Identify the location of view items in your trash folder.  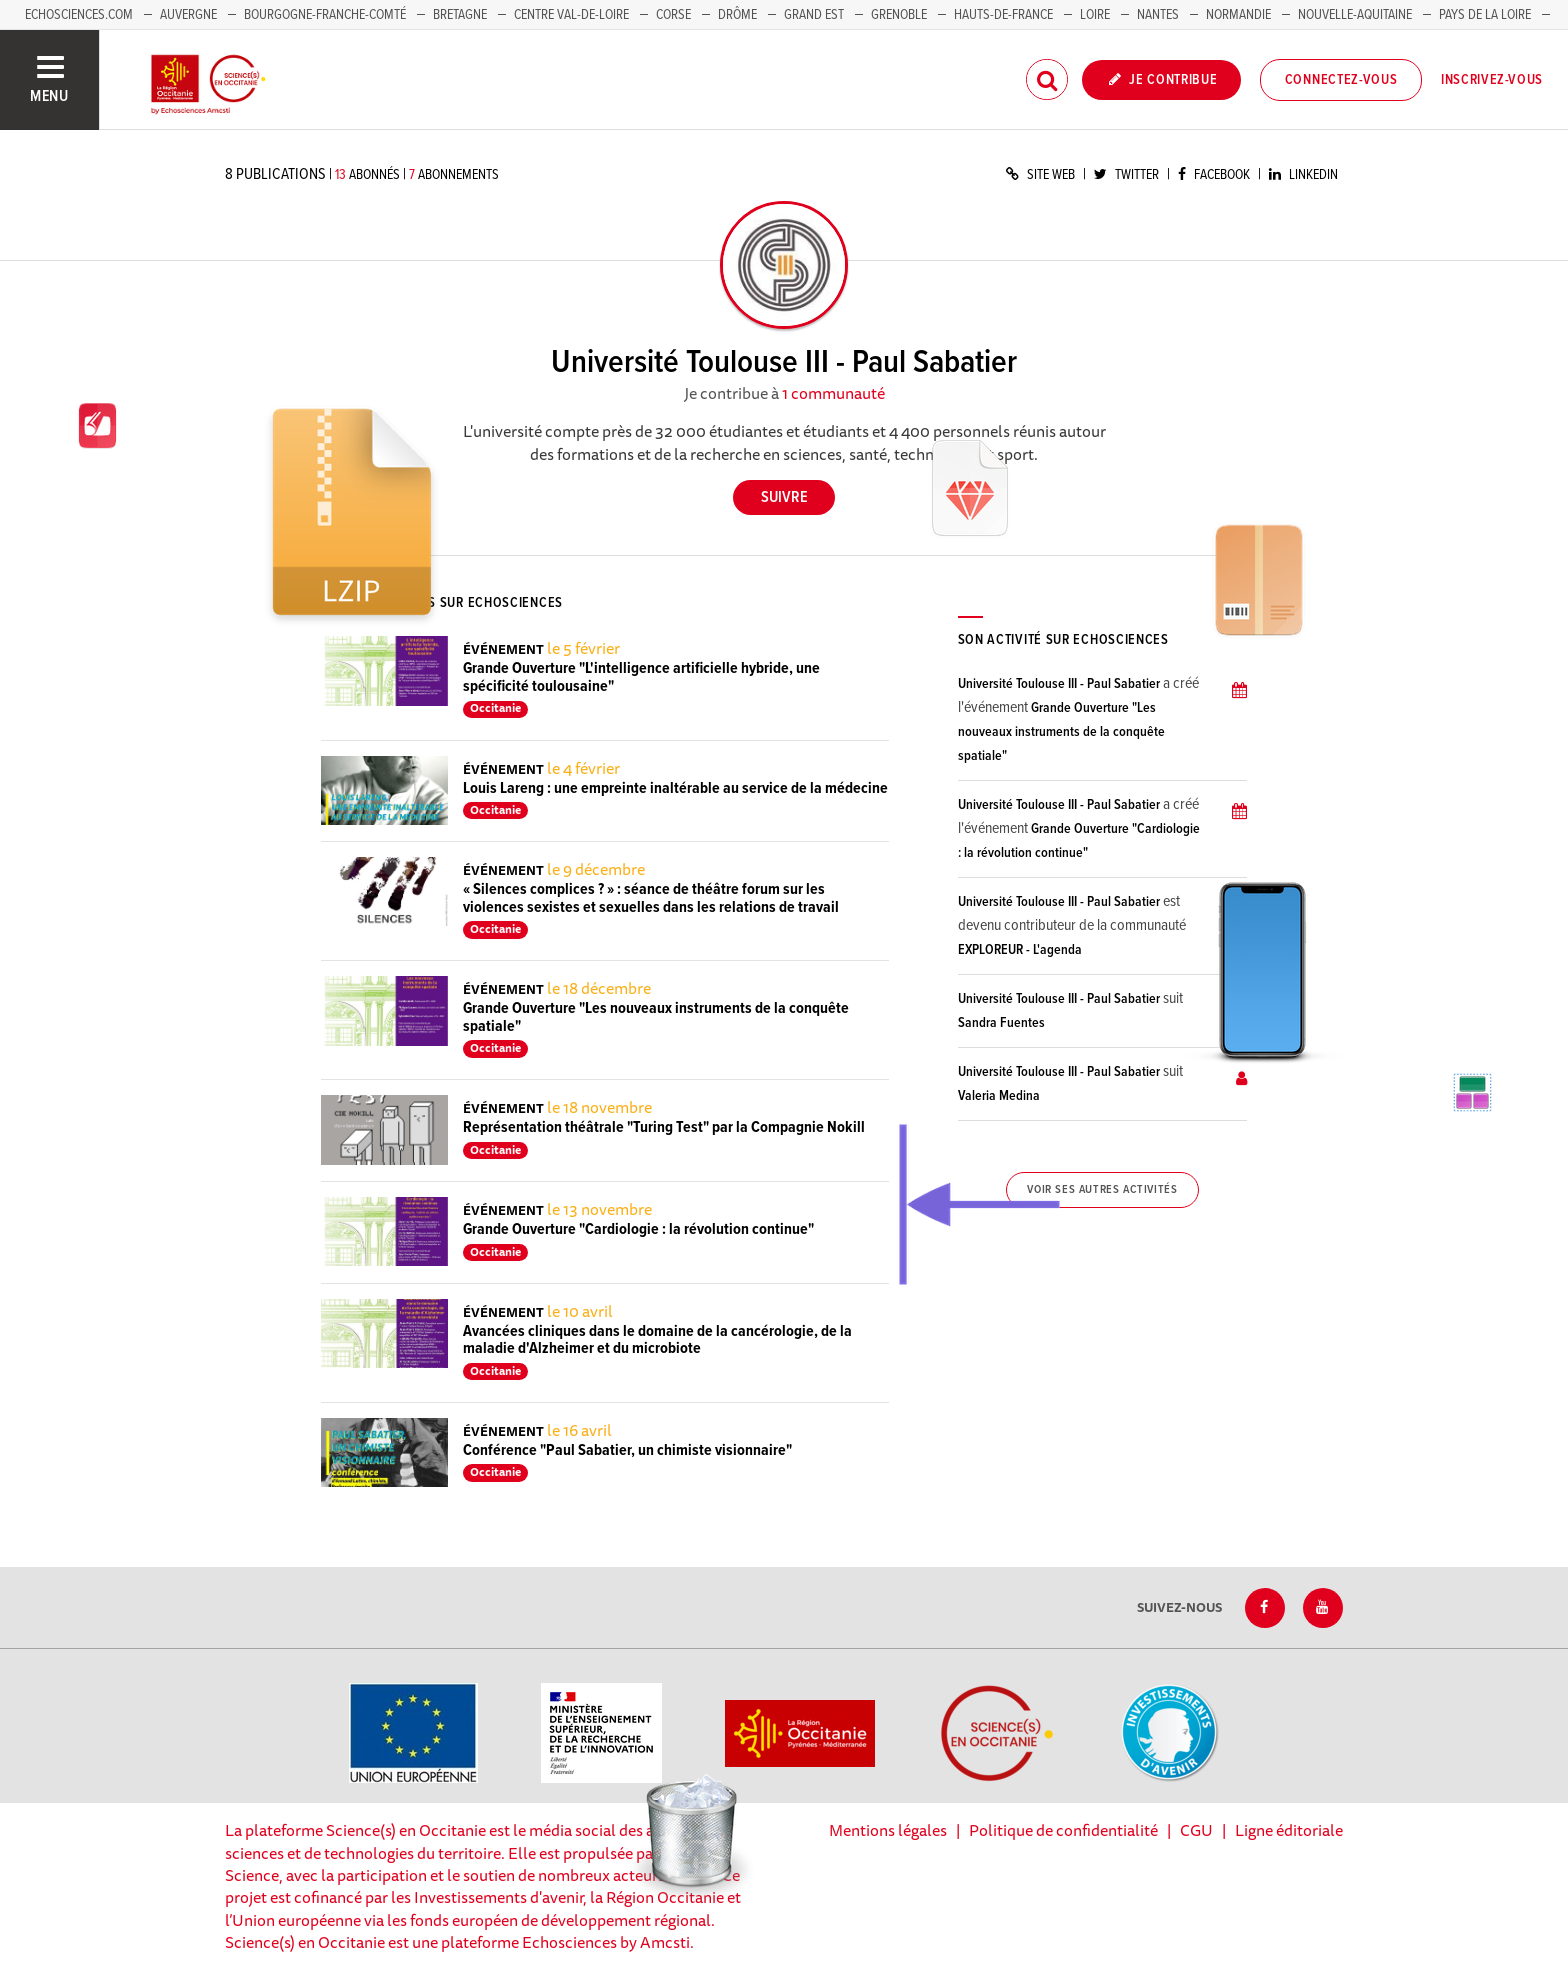
(690, 1829).